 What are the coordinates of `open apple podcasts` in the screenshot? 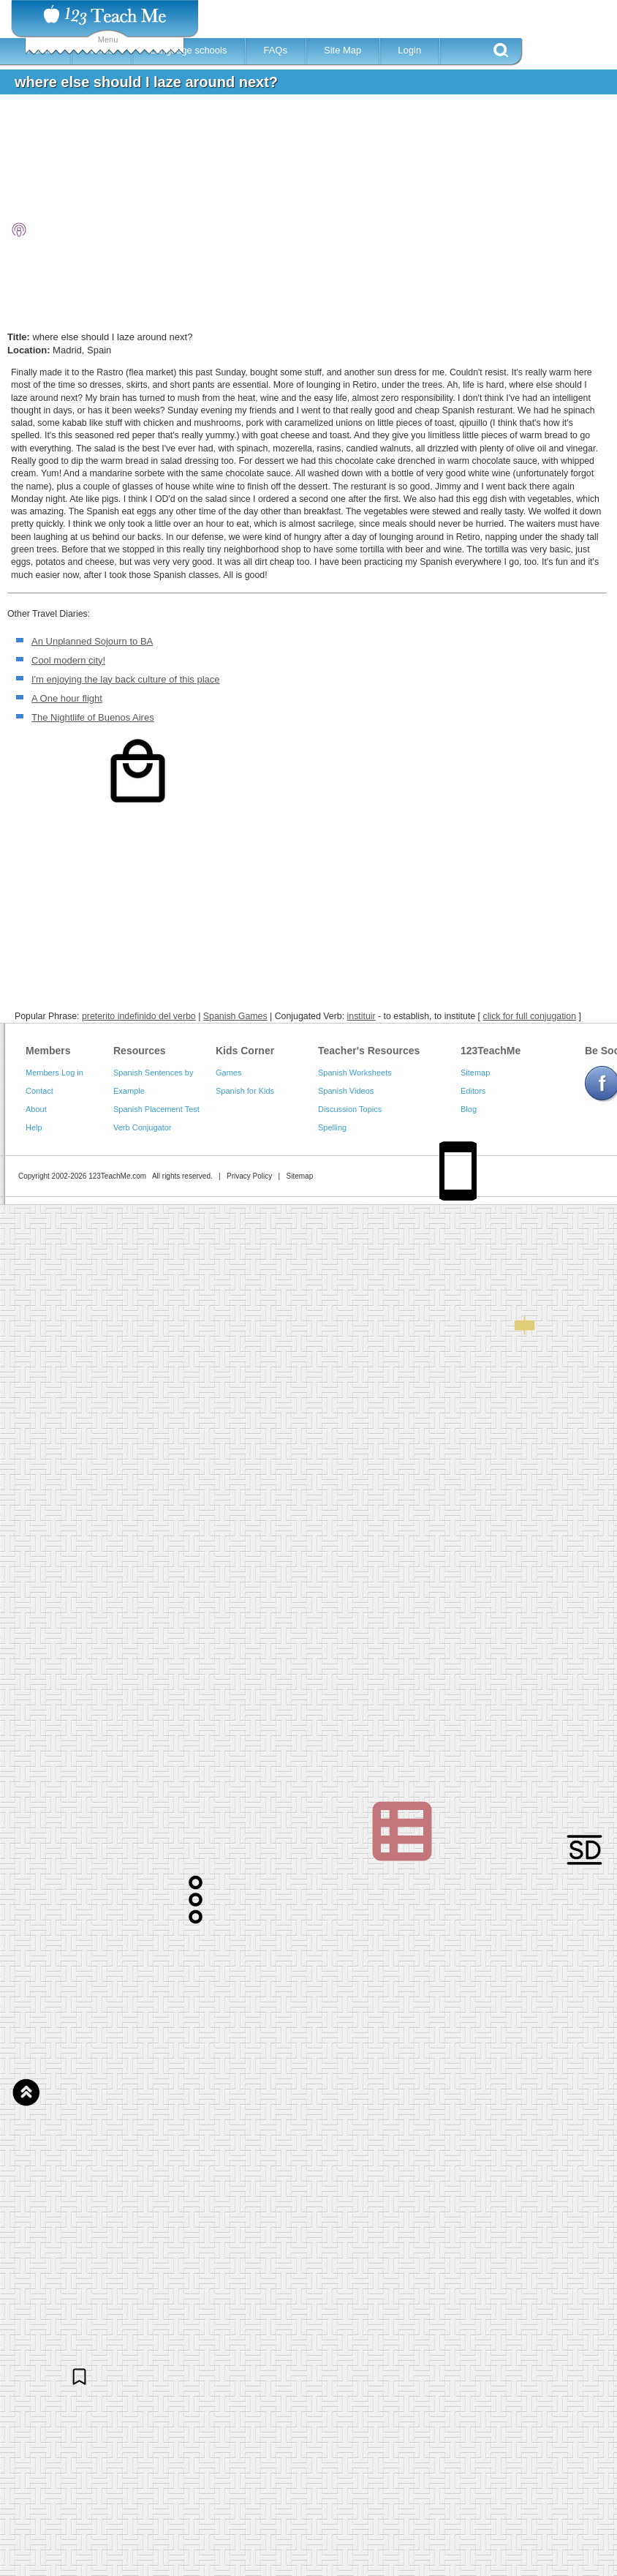 It's located at (19, 230).